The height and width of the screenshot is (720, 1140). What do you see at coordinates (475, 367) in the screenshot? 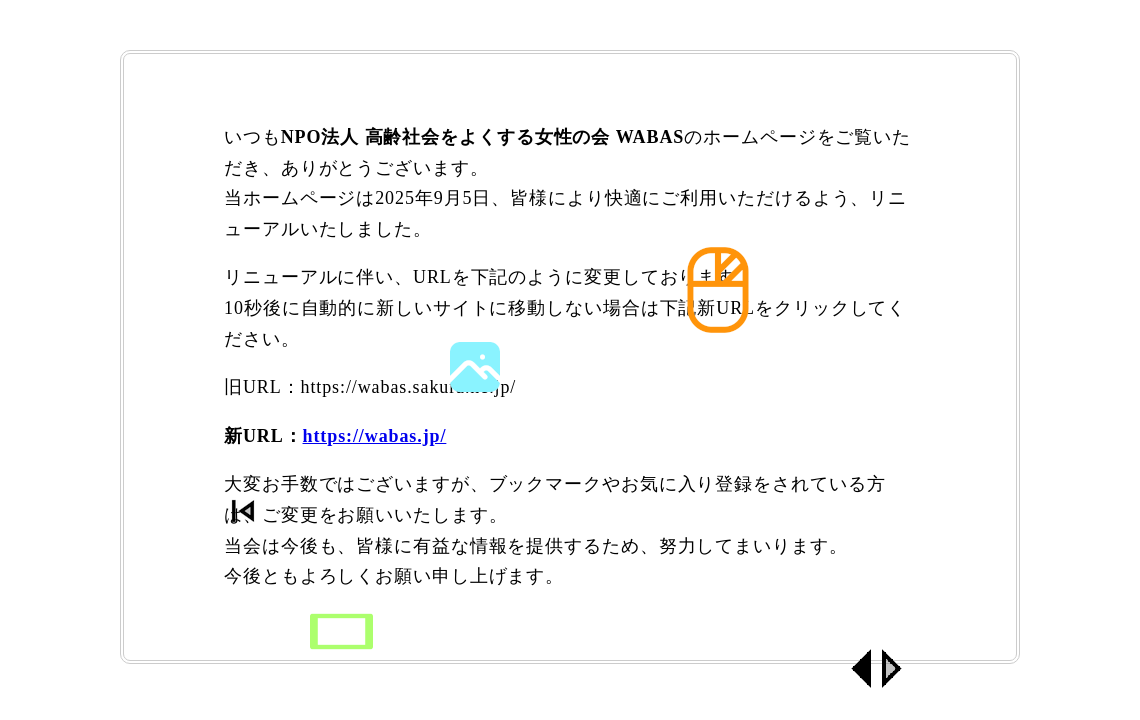
I see `view photos or images` at bounding box center [475, 367].